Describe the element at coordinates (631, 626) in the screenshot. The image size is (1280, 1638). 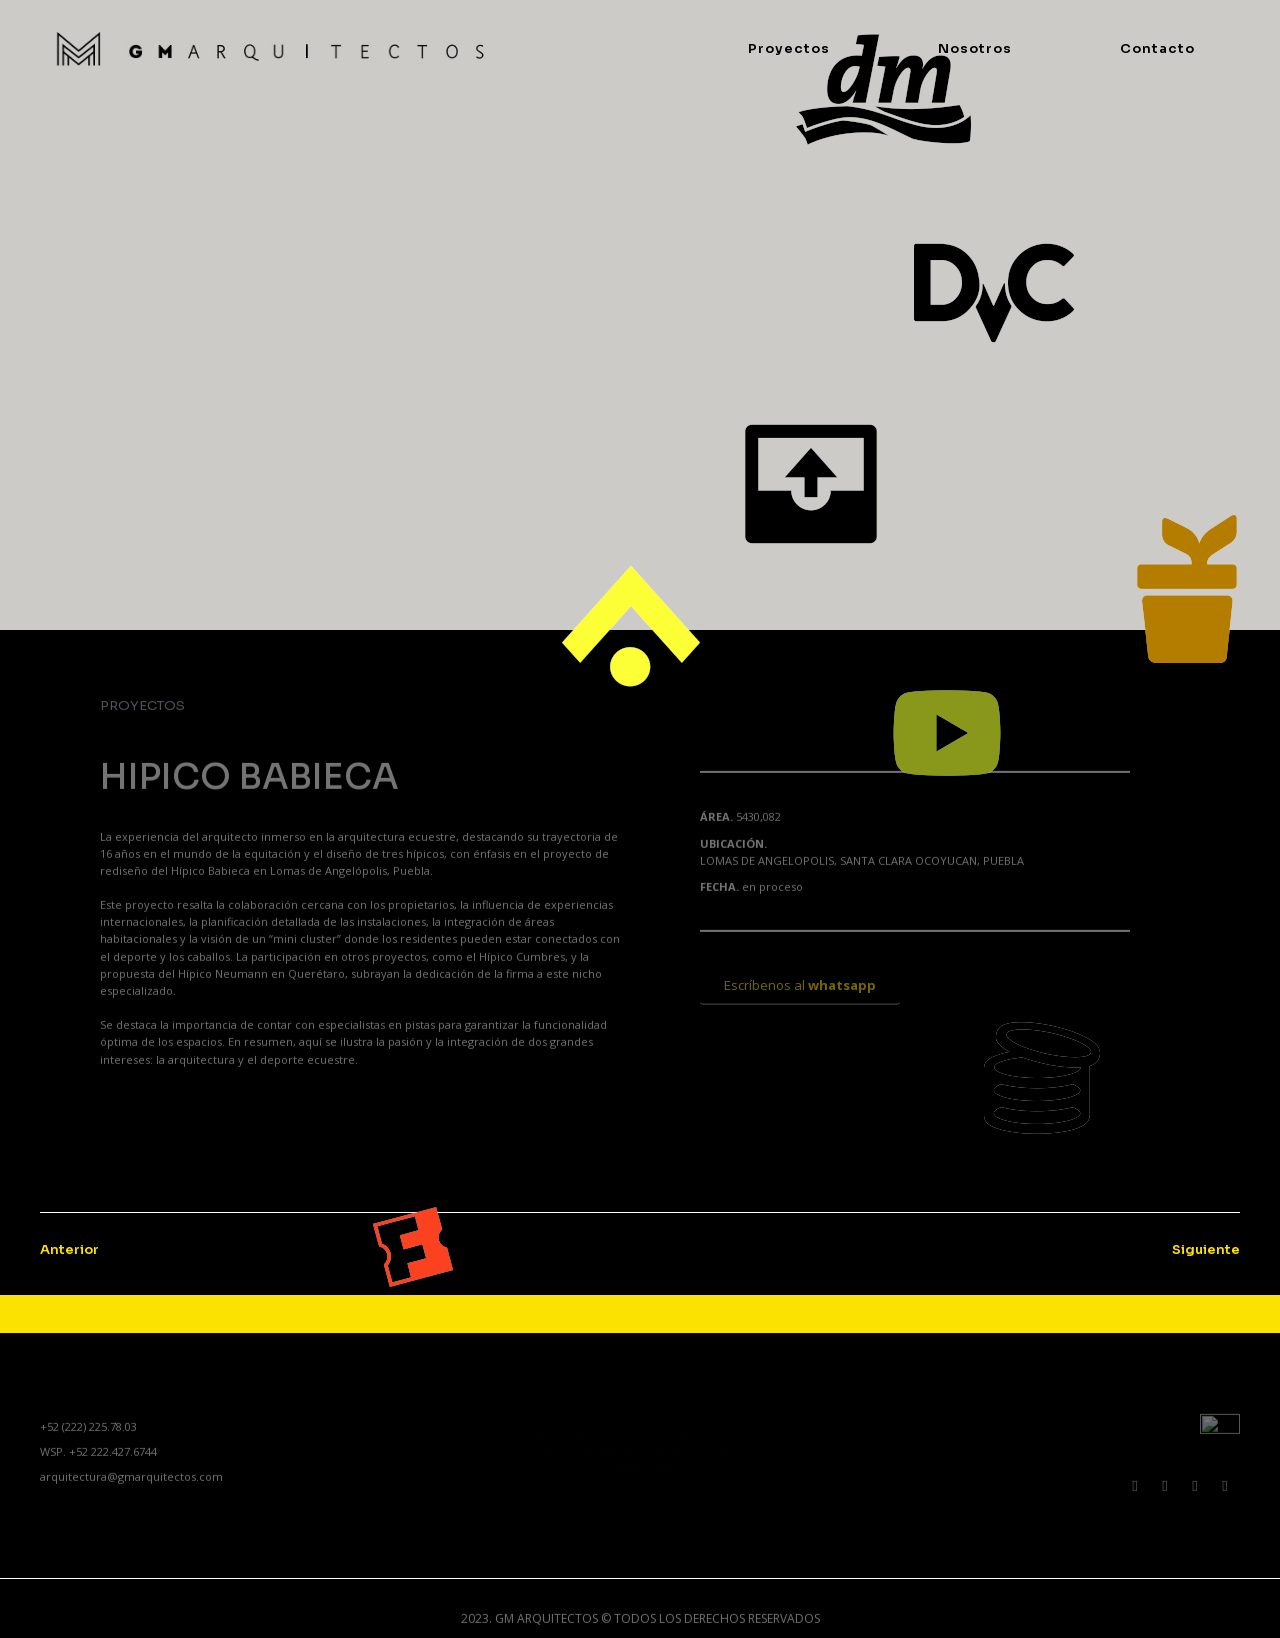
I see `upptime status monitoring service logo` at that location.